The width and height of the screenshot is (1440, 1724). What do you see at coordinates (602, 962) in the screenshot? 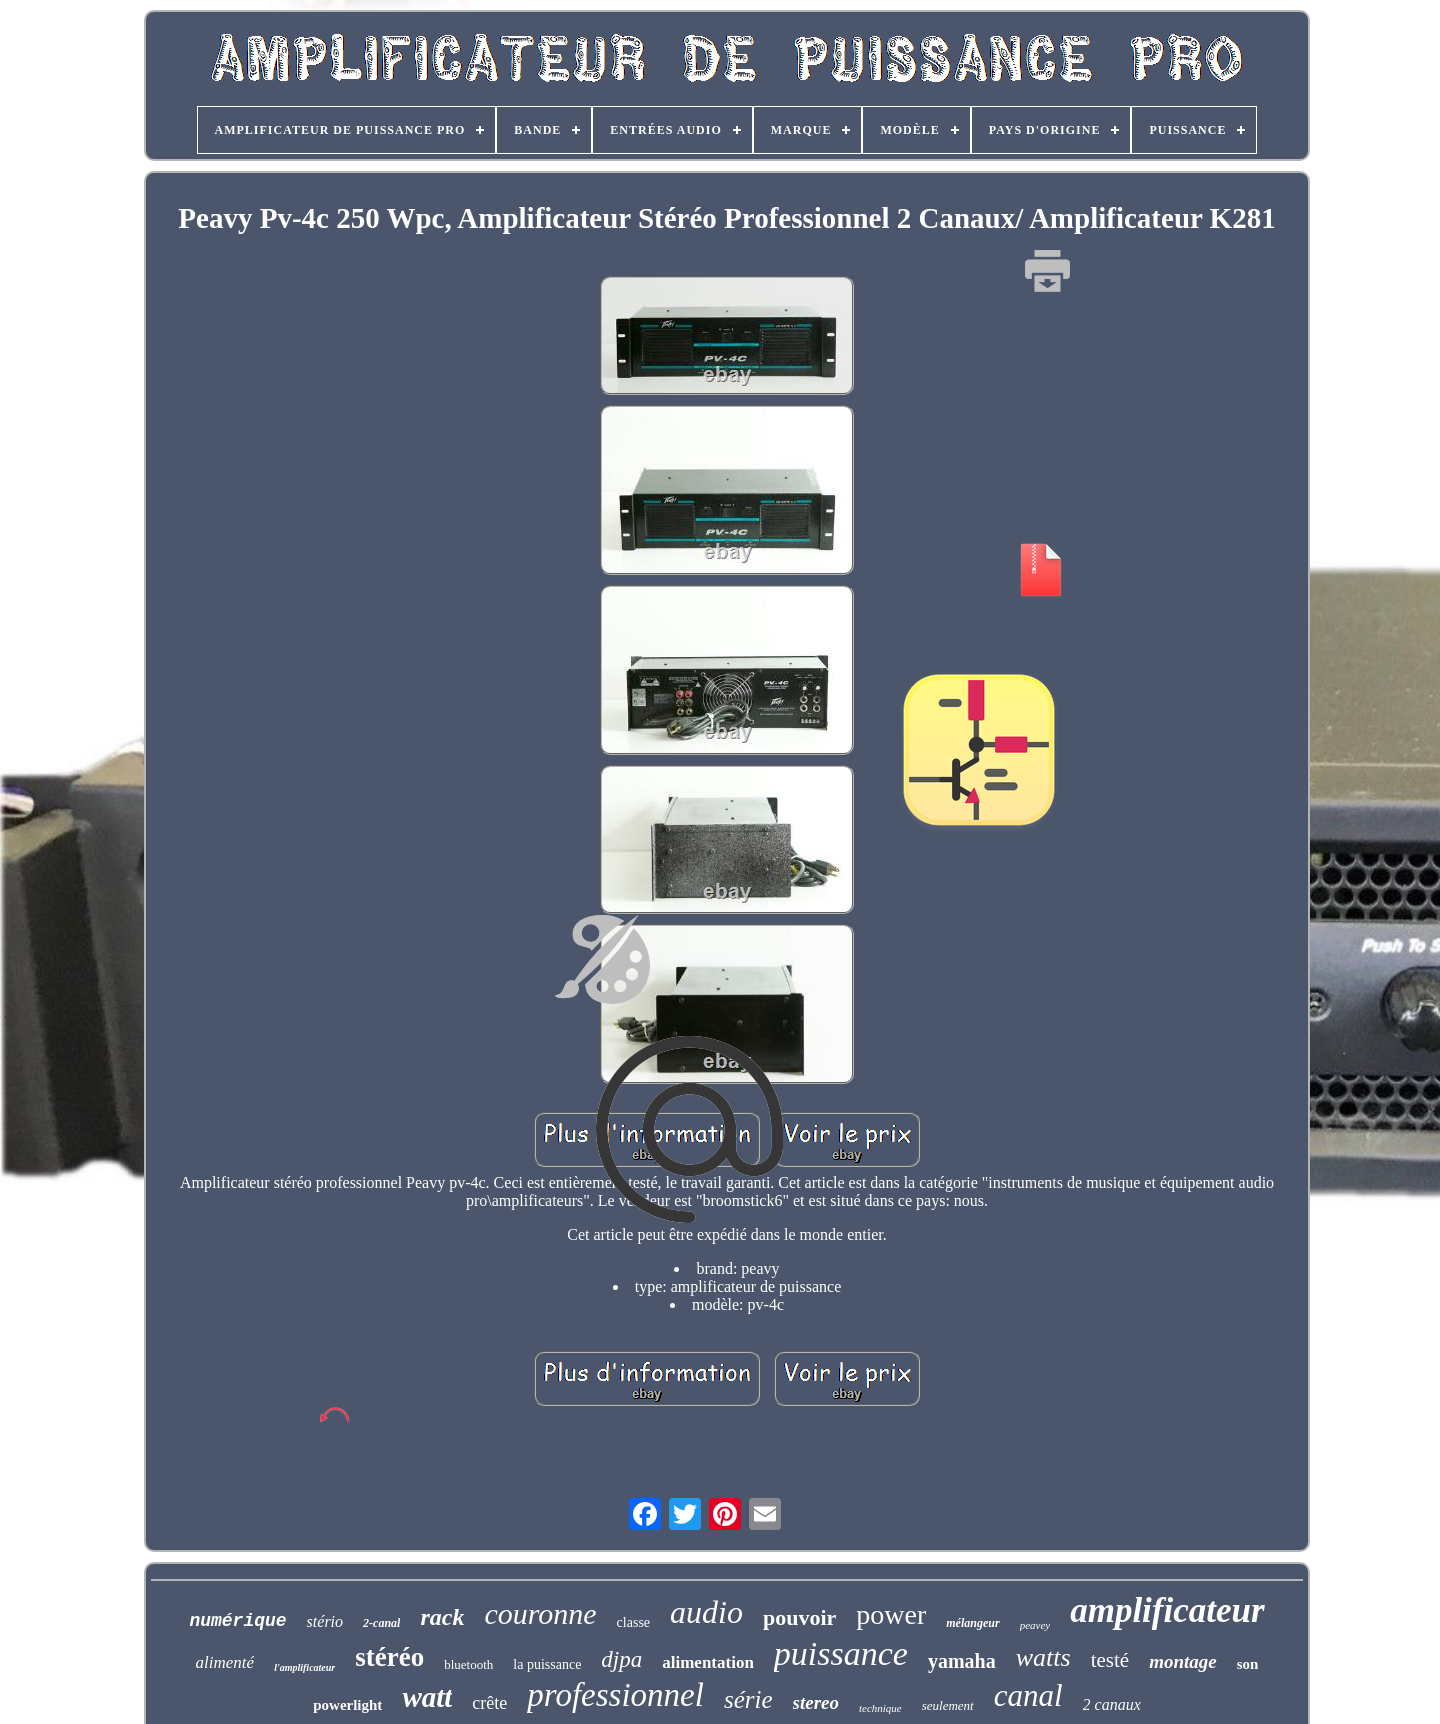
I see `open graphics or drawing applications` at bounding box center [602, 962].